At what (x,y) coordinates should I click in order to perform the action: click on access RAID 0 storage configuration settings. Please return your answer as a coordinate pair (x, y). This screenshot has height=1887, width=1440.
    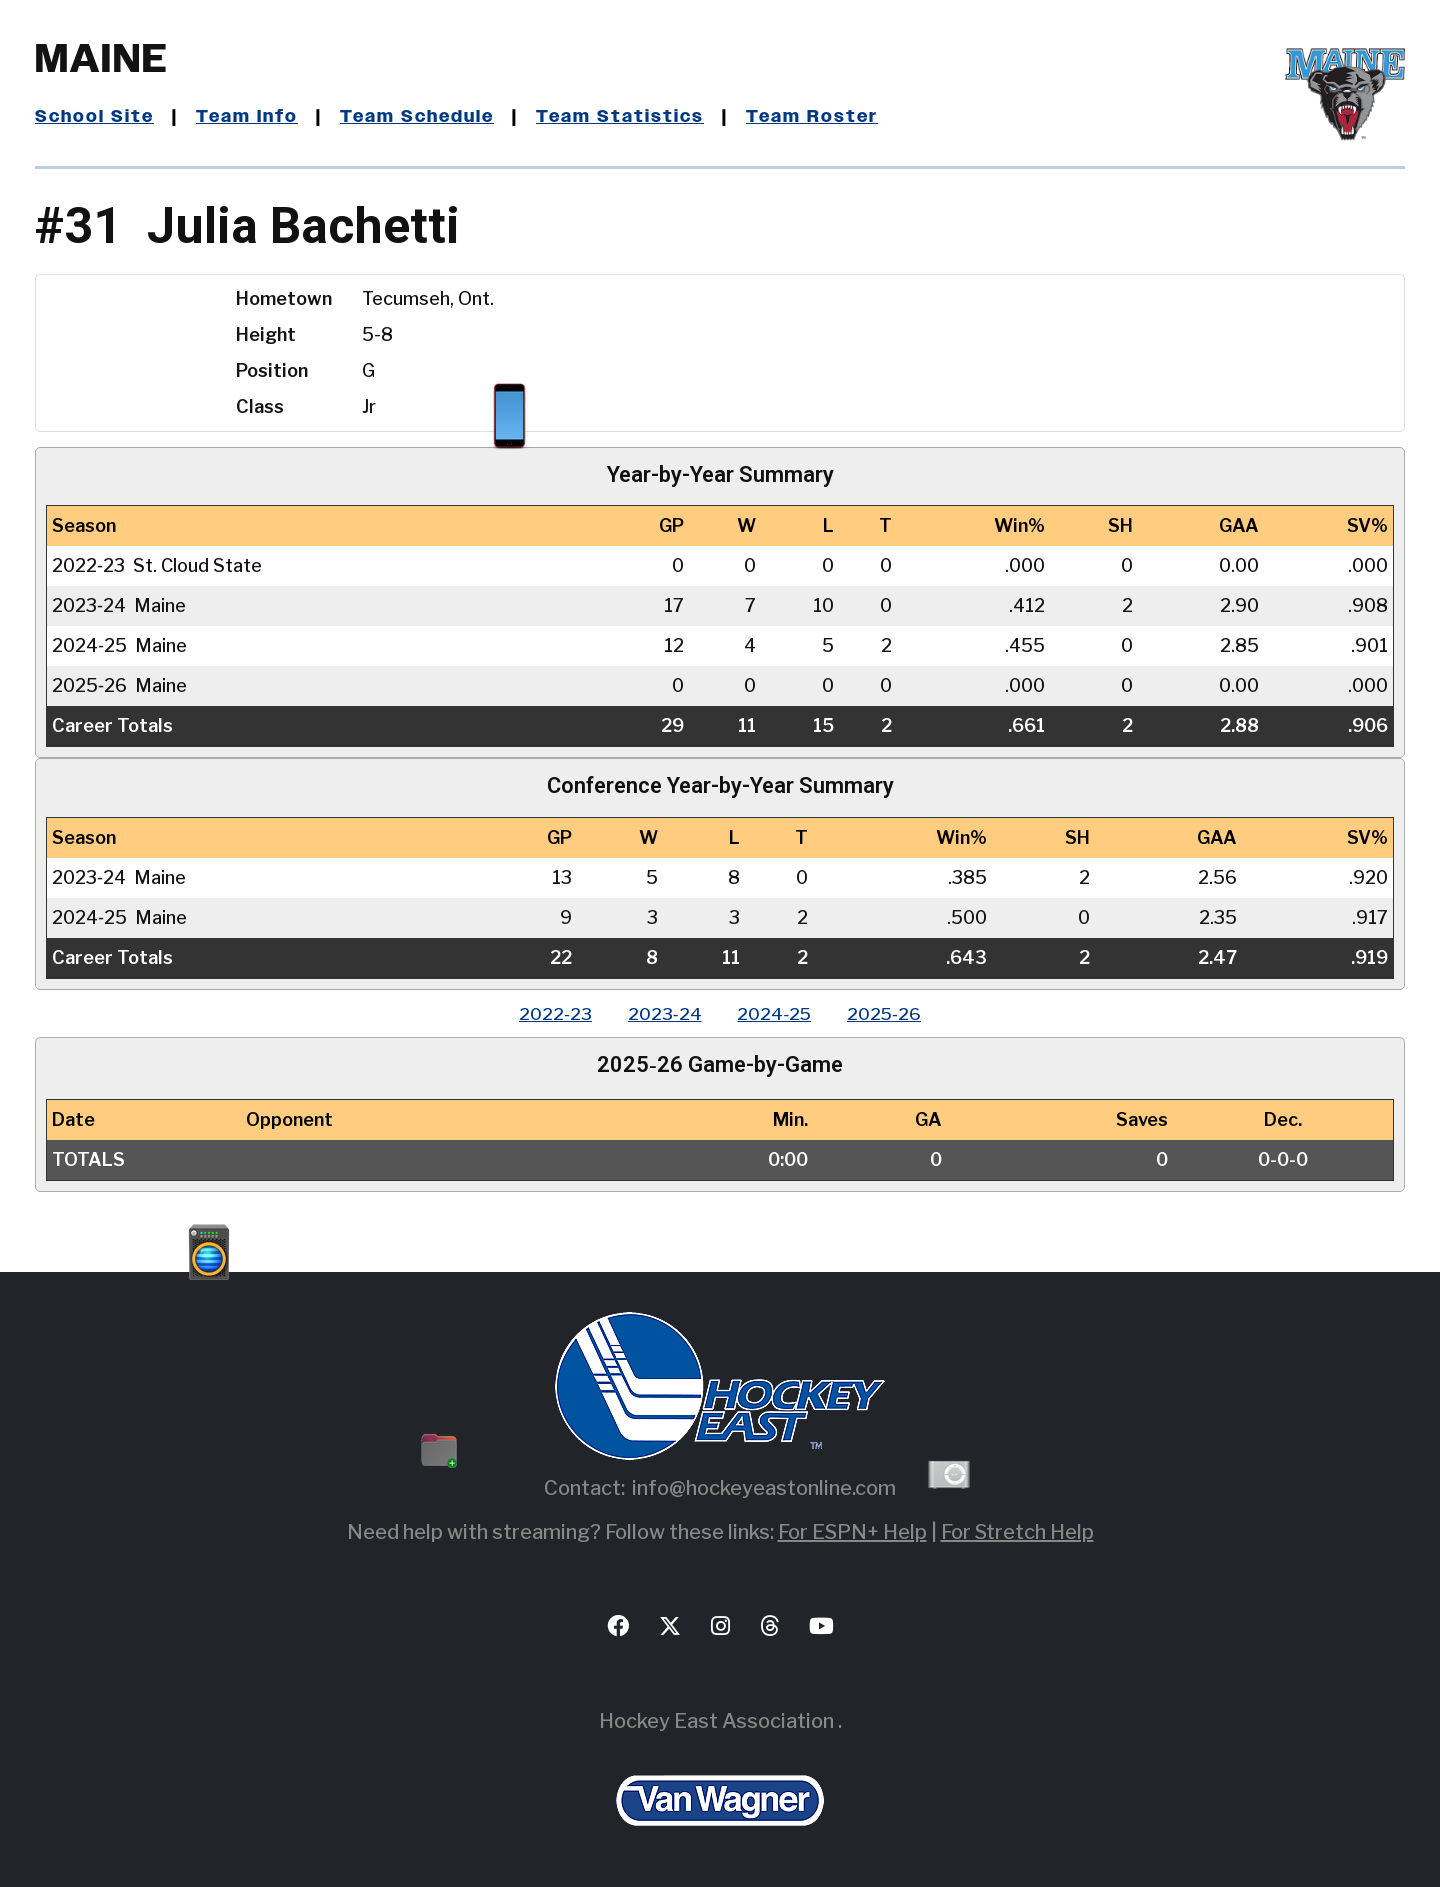
    Looking at the image, I should click on (209, 1252).